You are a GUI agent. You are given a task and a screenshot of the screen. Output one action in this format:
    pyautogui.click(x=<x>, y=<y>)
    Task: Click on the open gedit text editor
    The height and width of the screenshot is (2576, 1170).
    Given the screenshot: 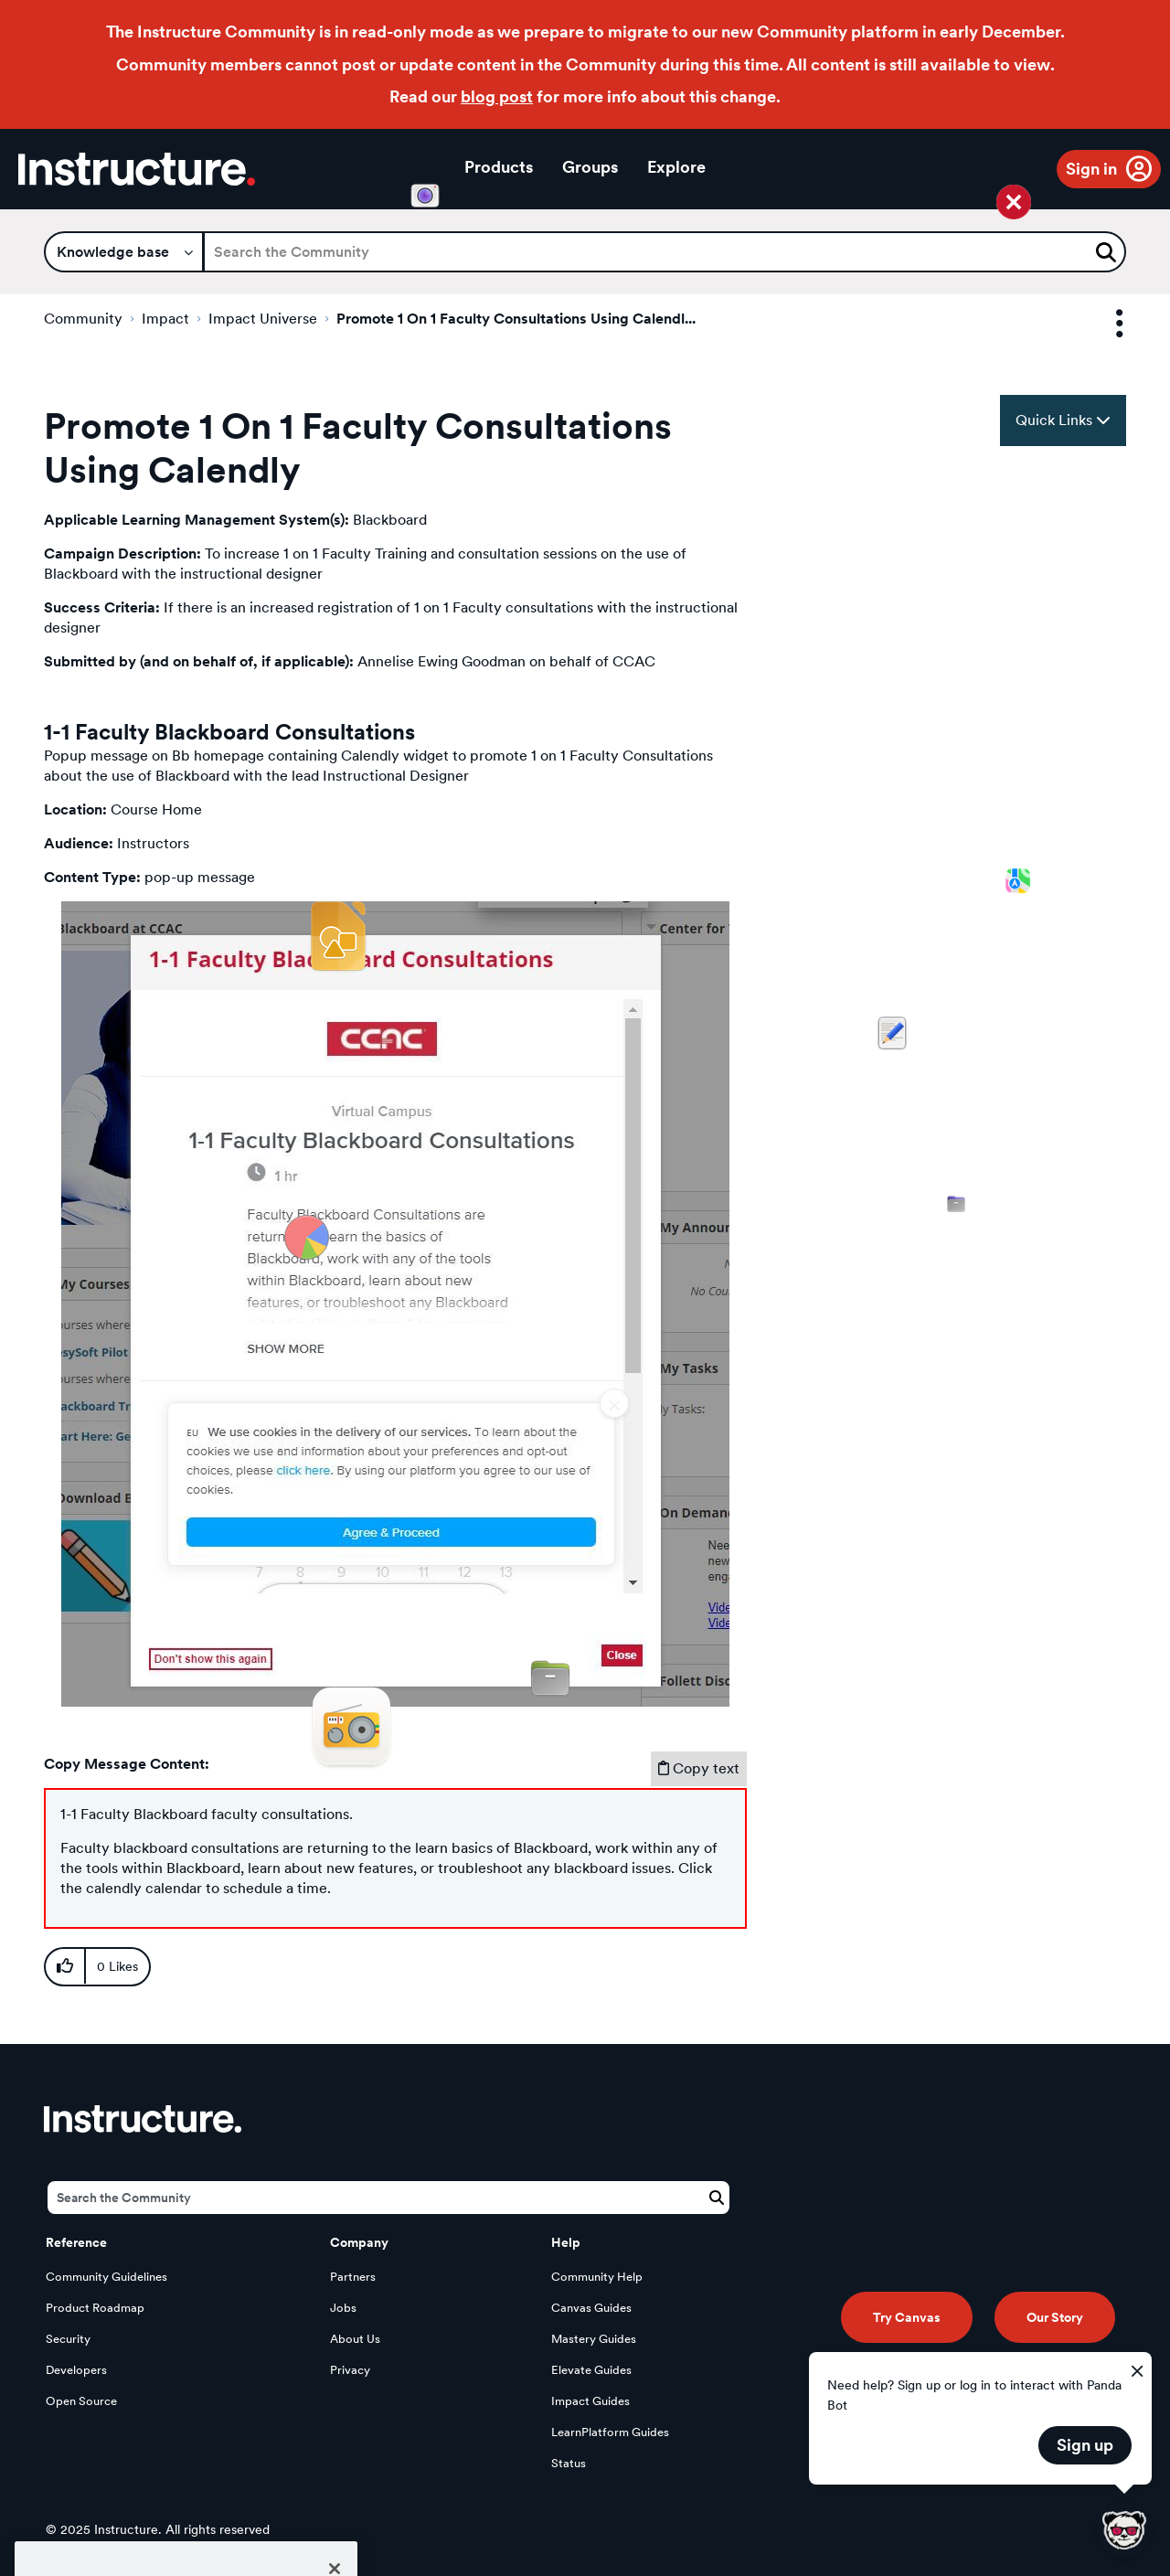 What is the action you would take?
    pyautogui.click(x=892, y=1033)
    